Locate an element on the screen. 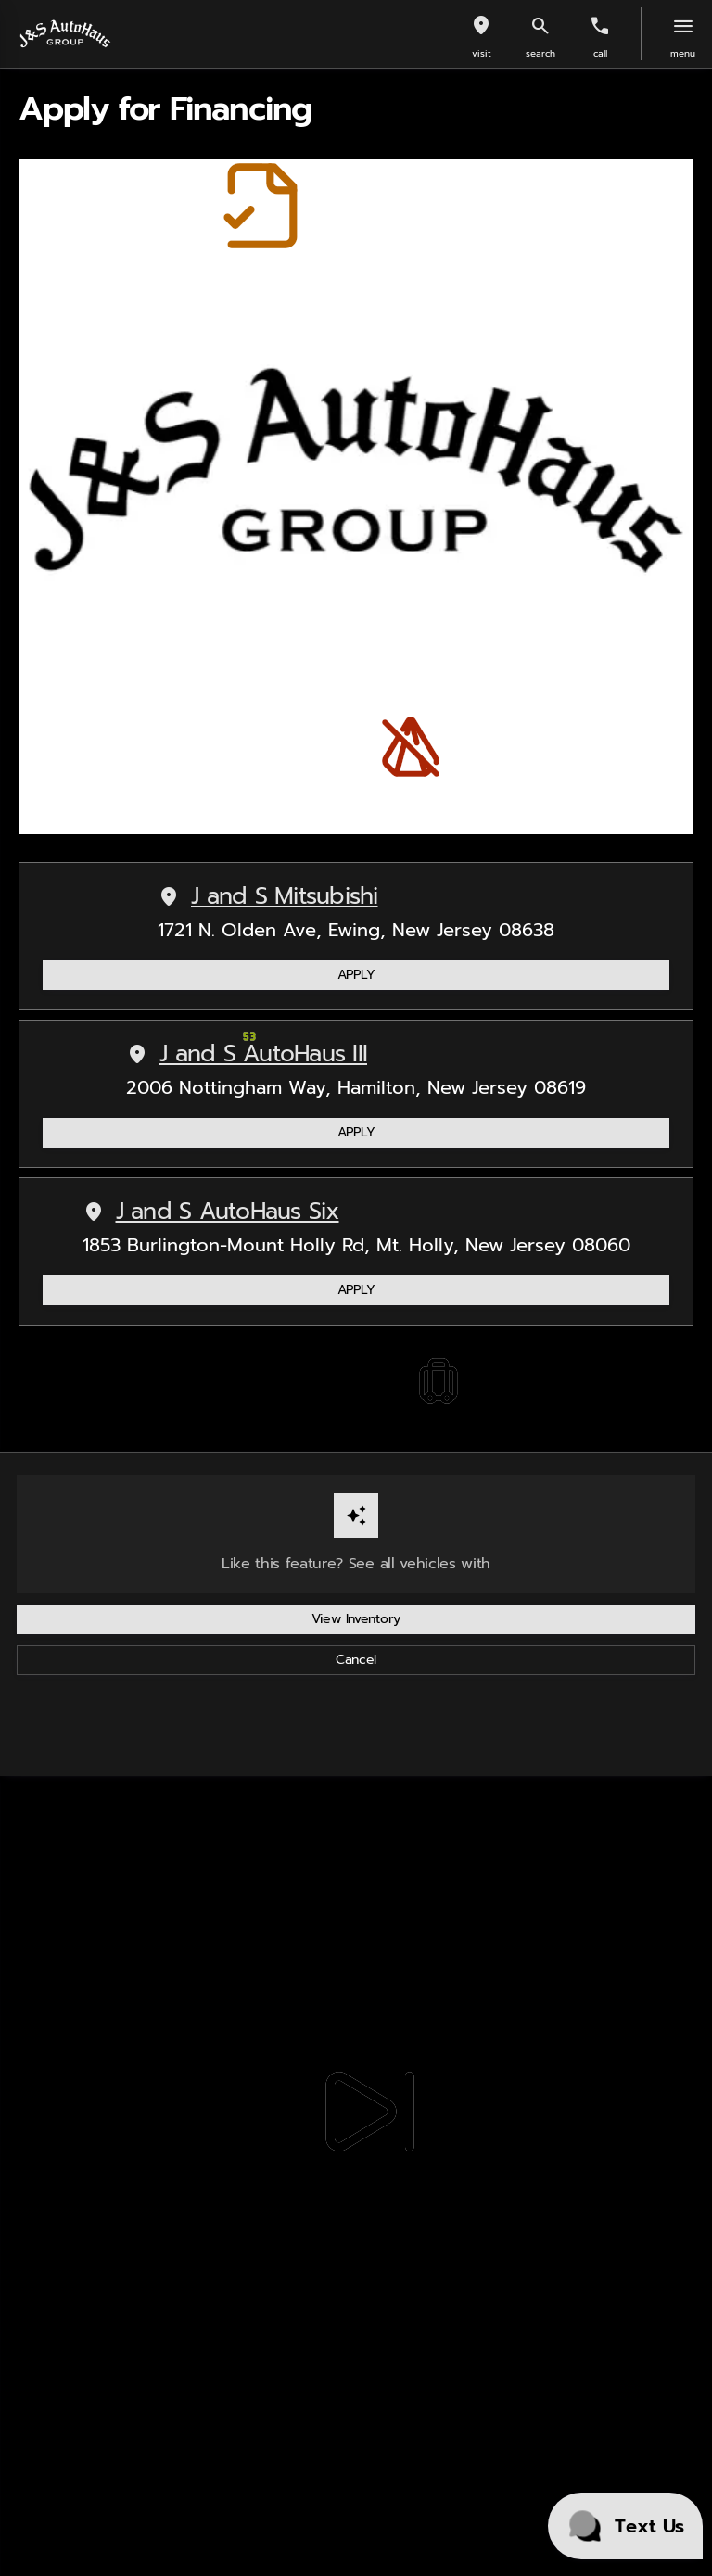 The image size is (712, 2576). displays the number 53 as a label or counter is located at coordinates (249, 1036).